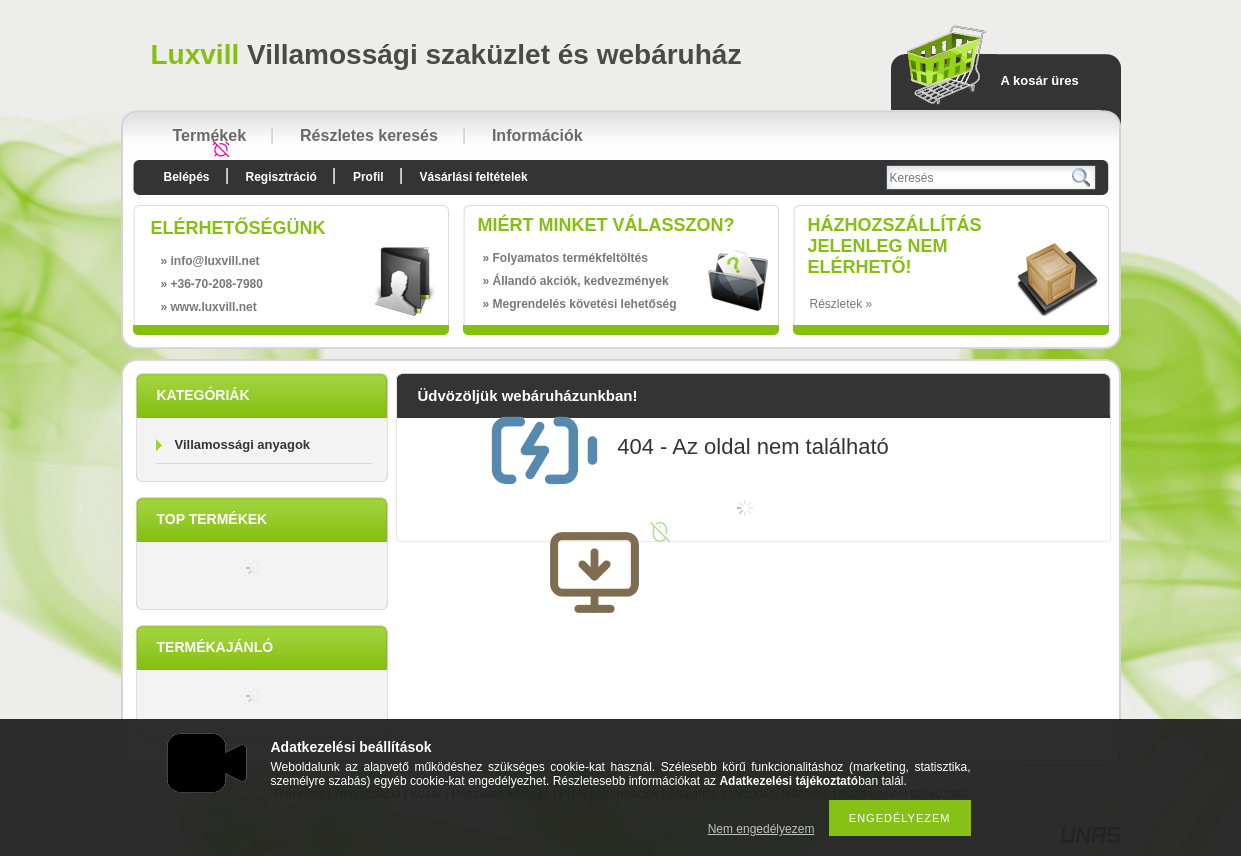  I want to click on indicates device is currently charging, so click(544, 450).